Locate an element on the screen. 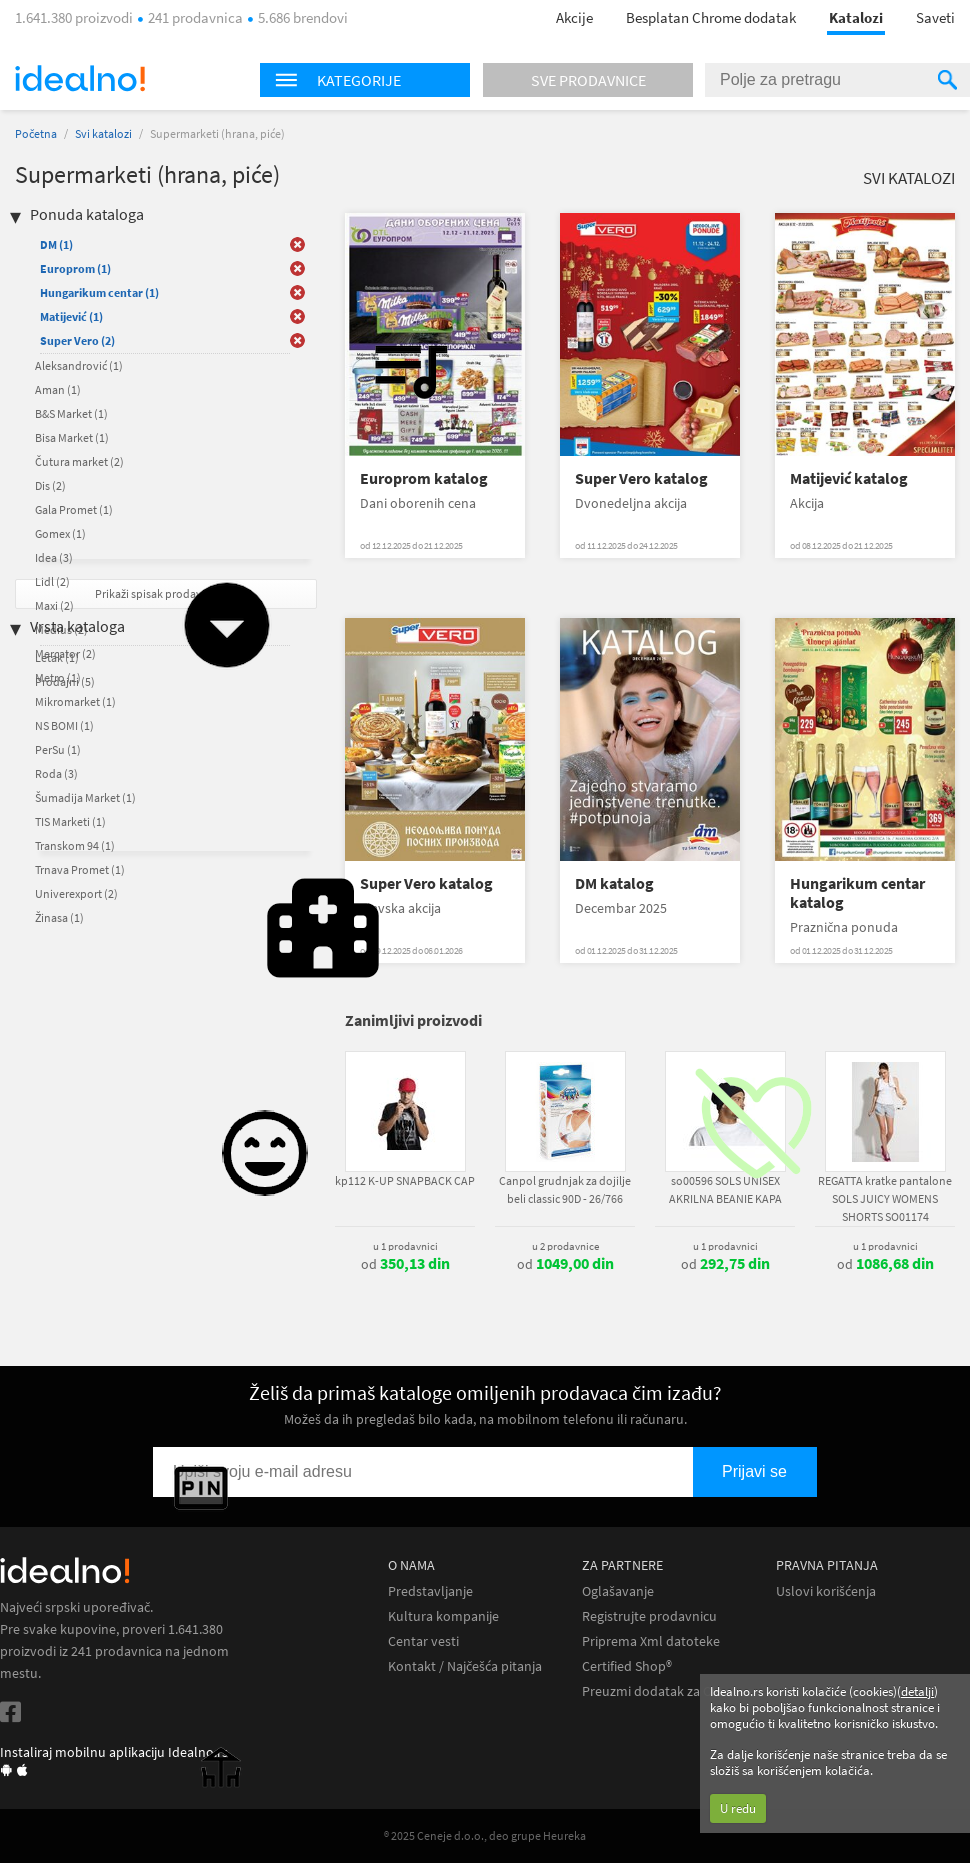  enter or manage your PIN code is located at coordinates (201, 1488).